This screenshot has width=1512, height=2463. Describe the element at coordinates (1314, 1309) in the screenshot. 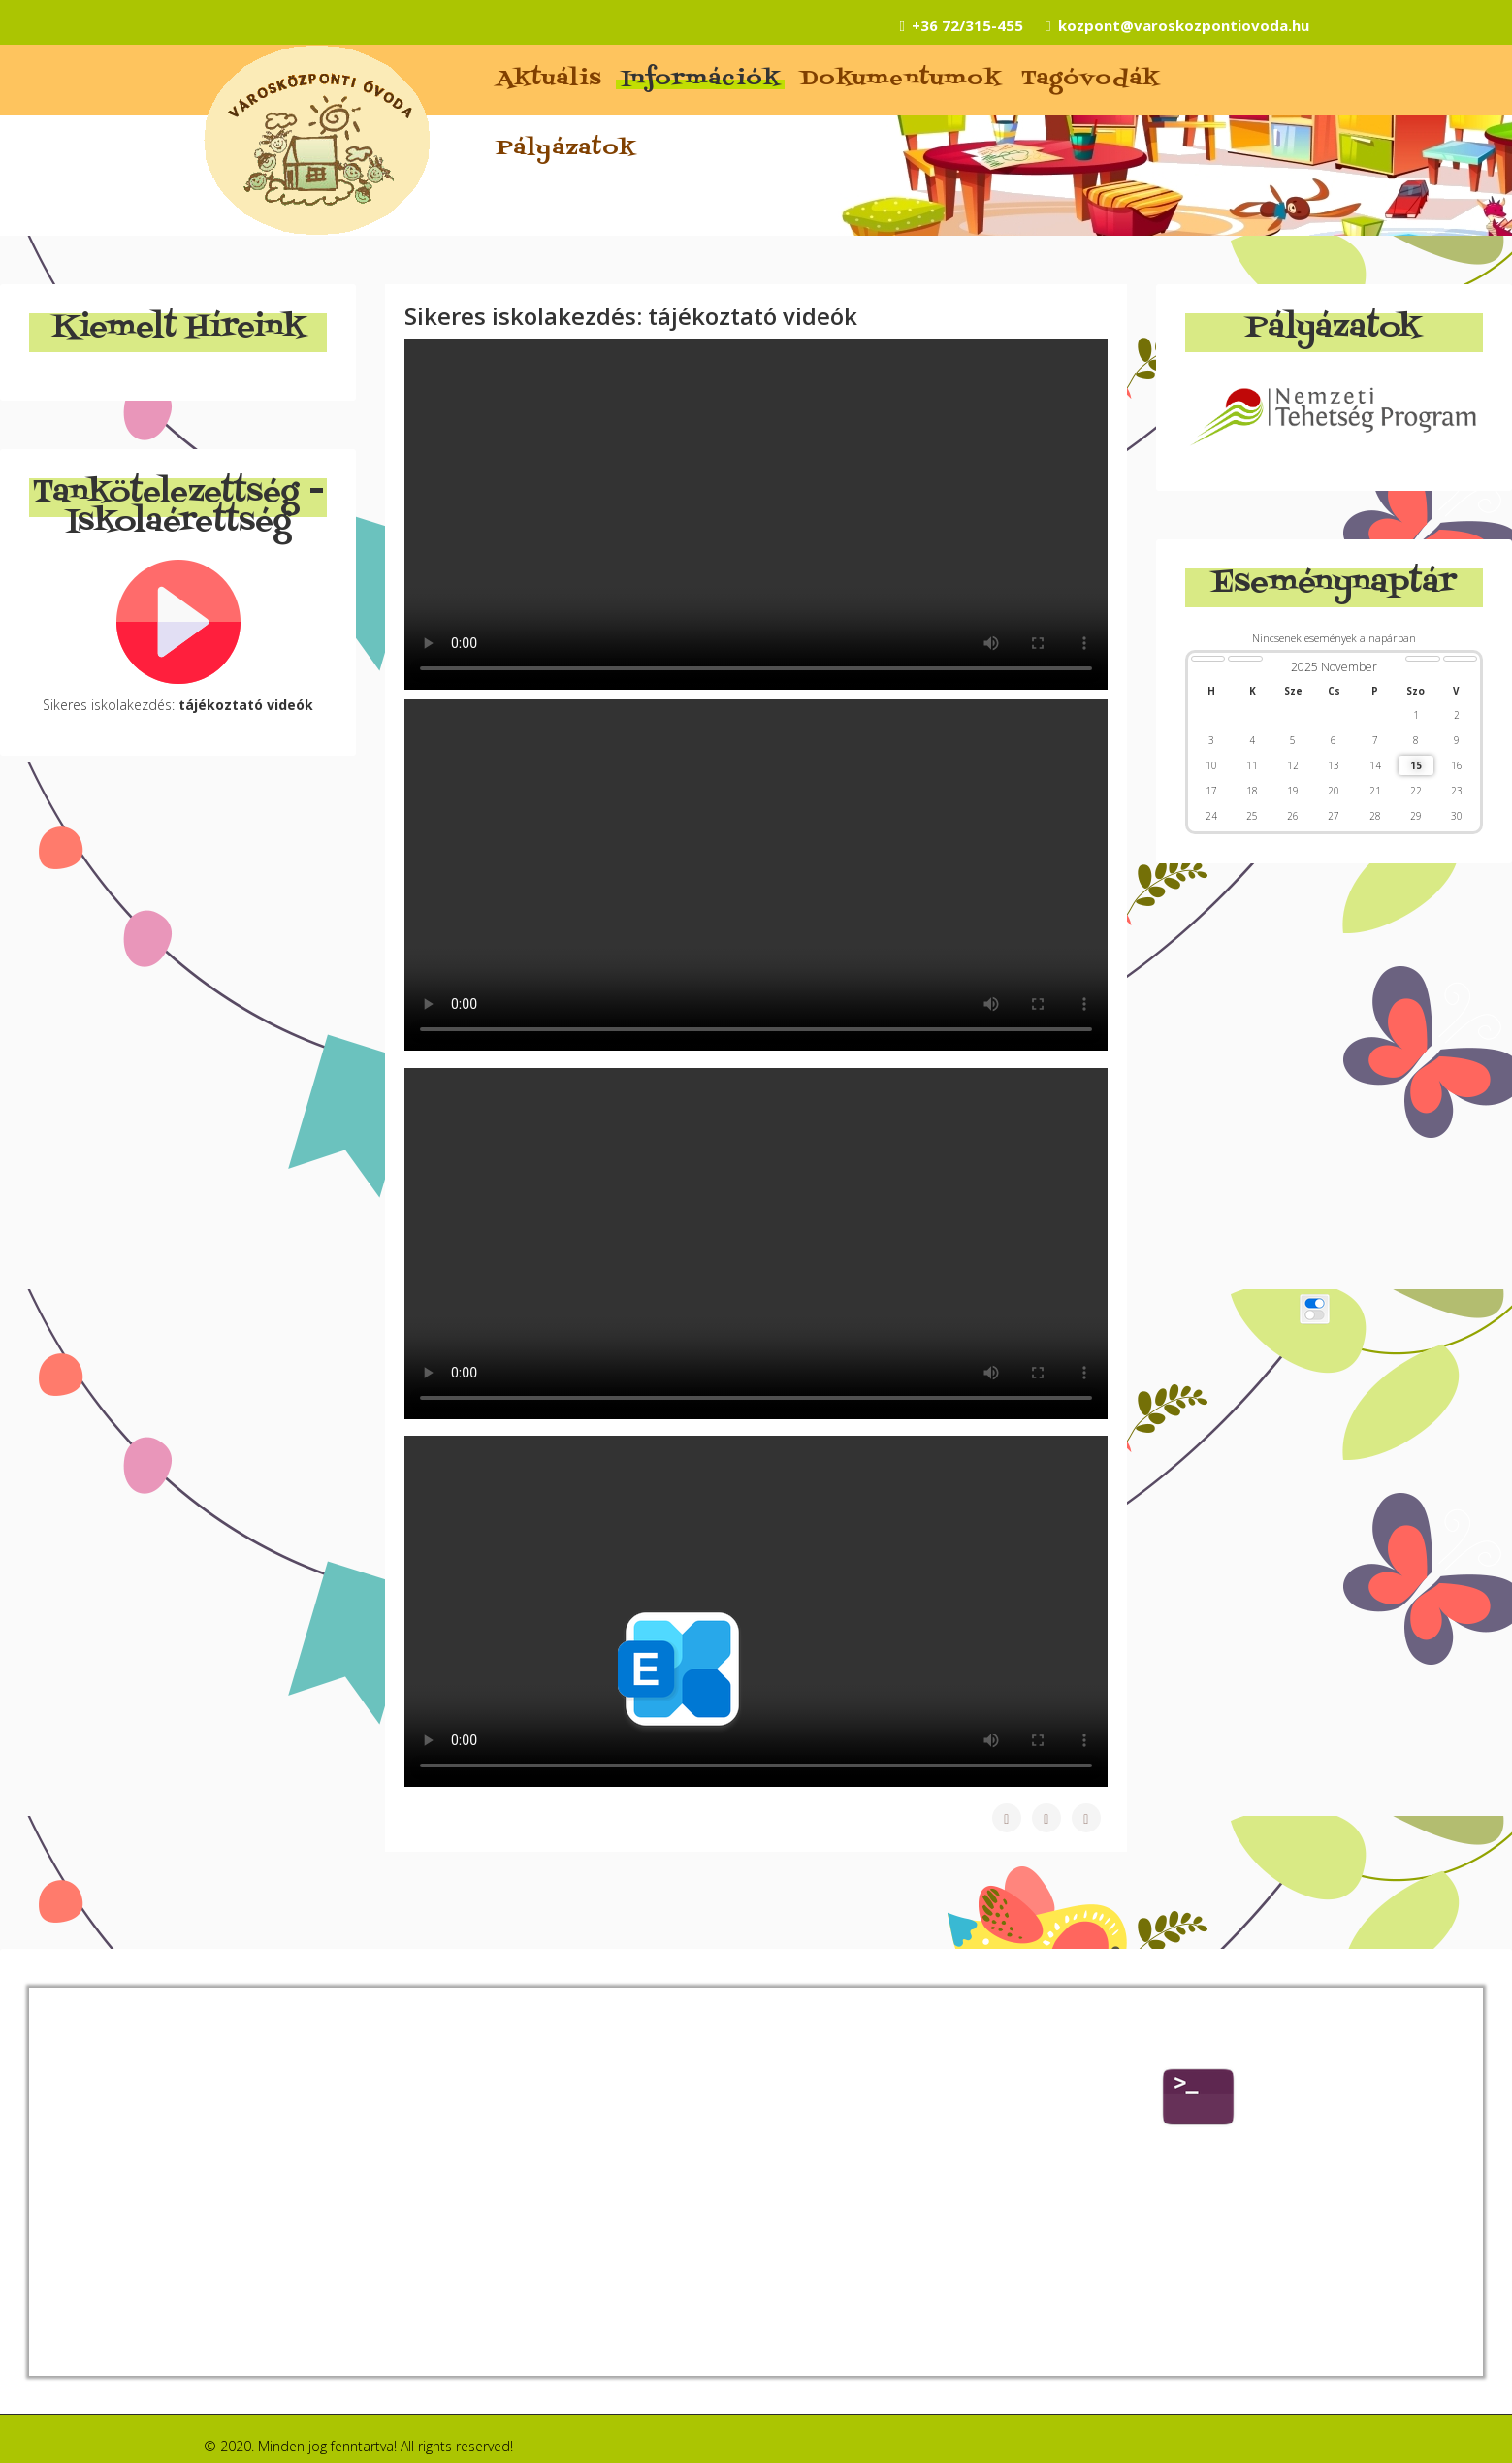

I see `open gnome tweaks application` at that location.